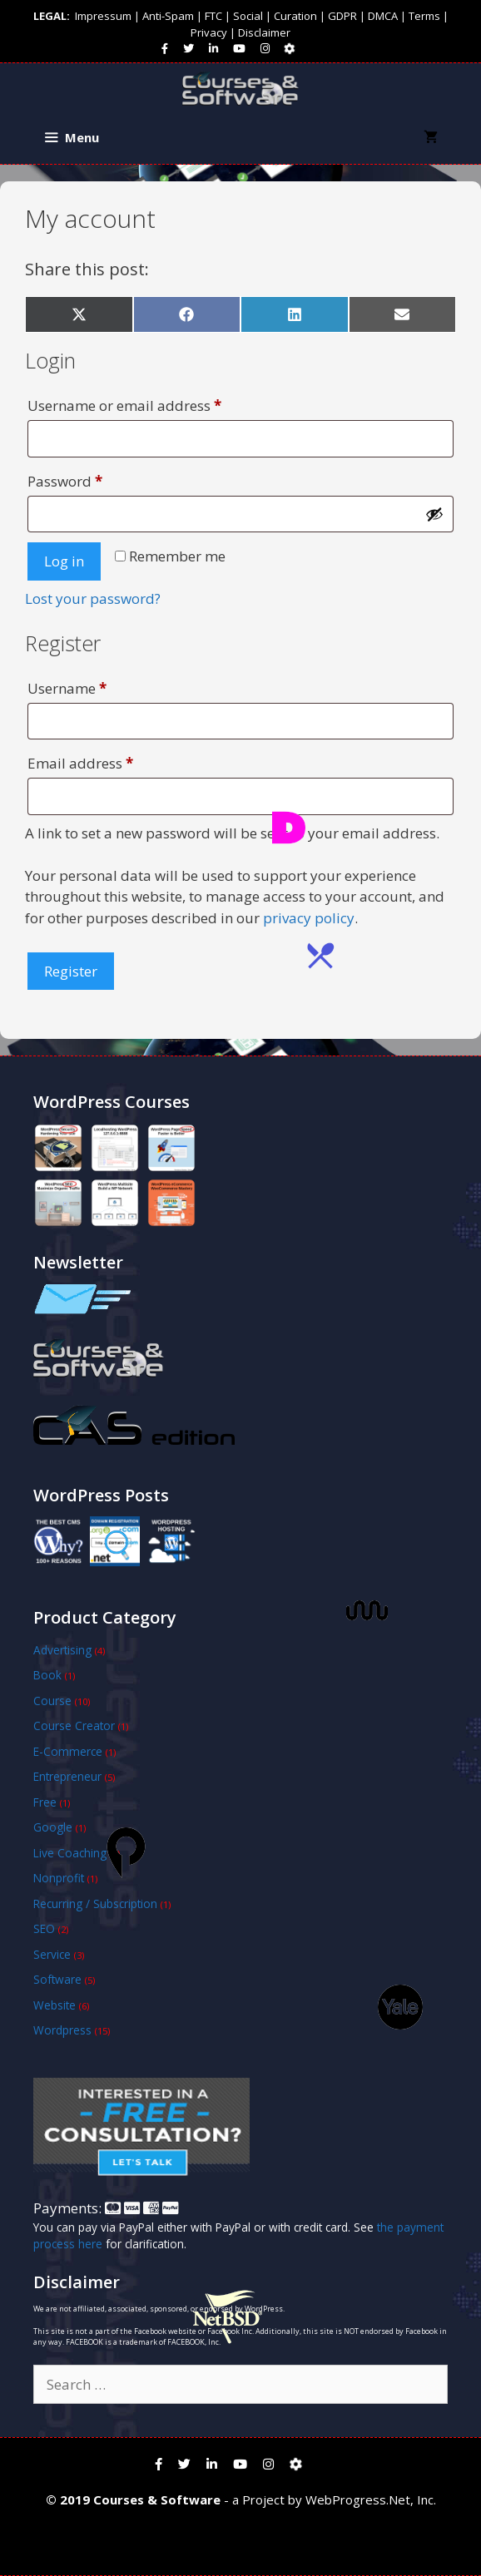  What do you see at coordinates (126, 1852) in the screenshot?
I see `player.me logo` at bounding box center [126, 1852].